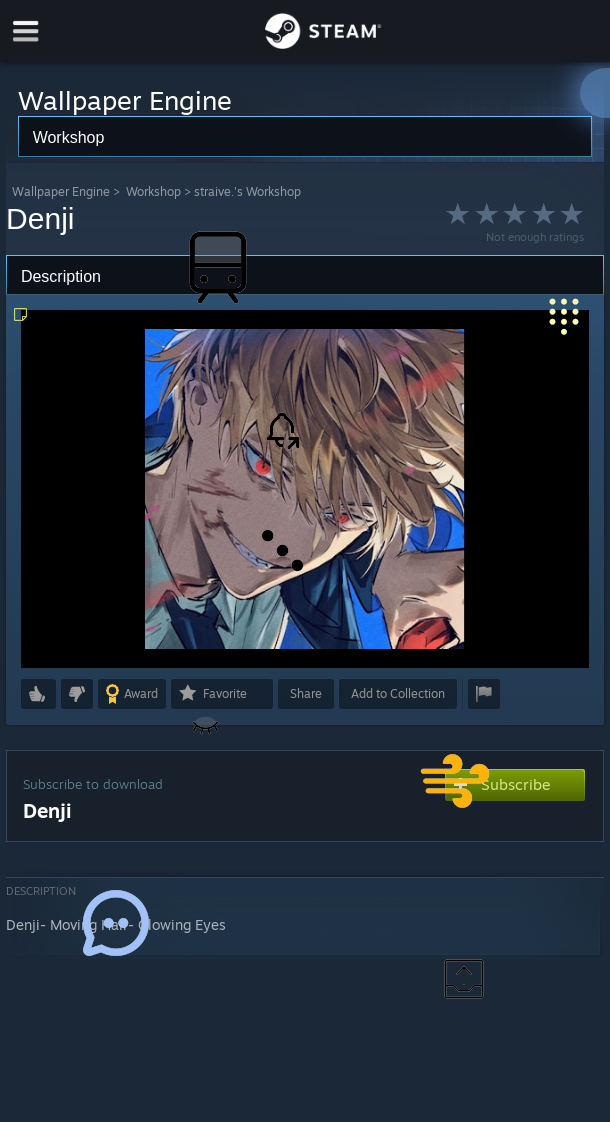 This screenshot has height=1122, width=610. What do you see at coordinates (218, 265) in the screenshot?
I see `access train schedules or rail services` at bounding box center [218, 265].